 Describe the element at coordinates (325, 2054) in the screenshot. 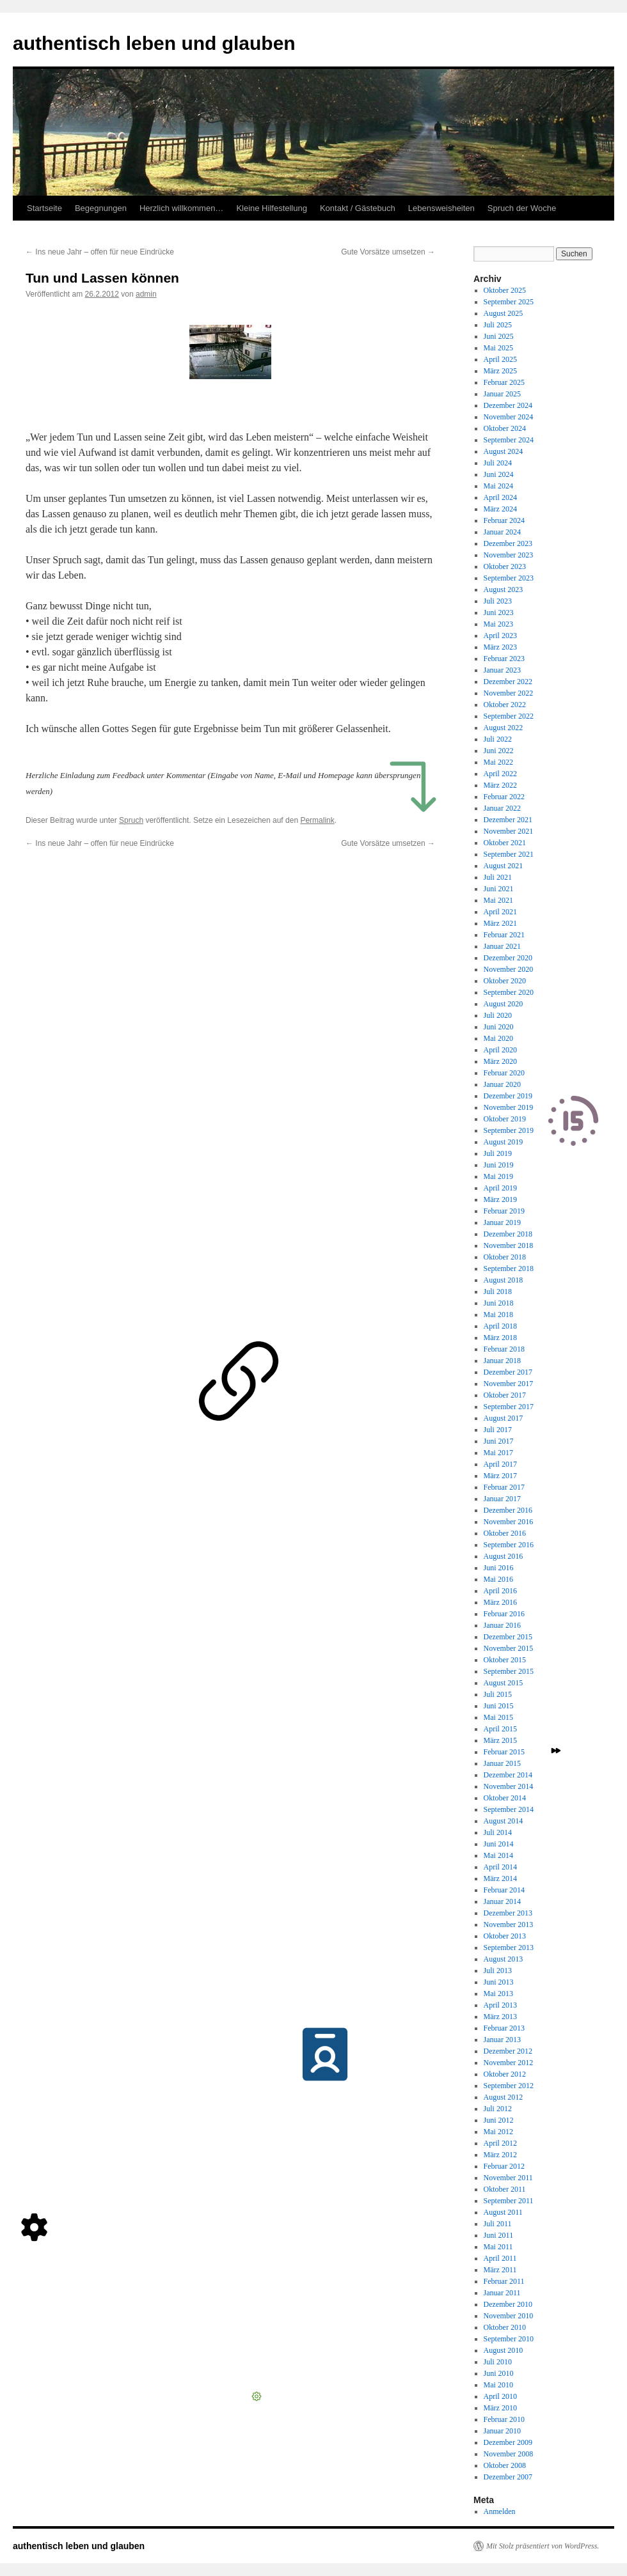

I see `view your identification or profile badge` at that location.